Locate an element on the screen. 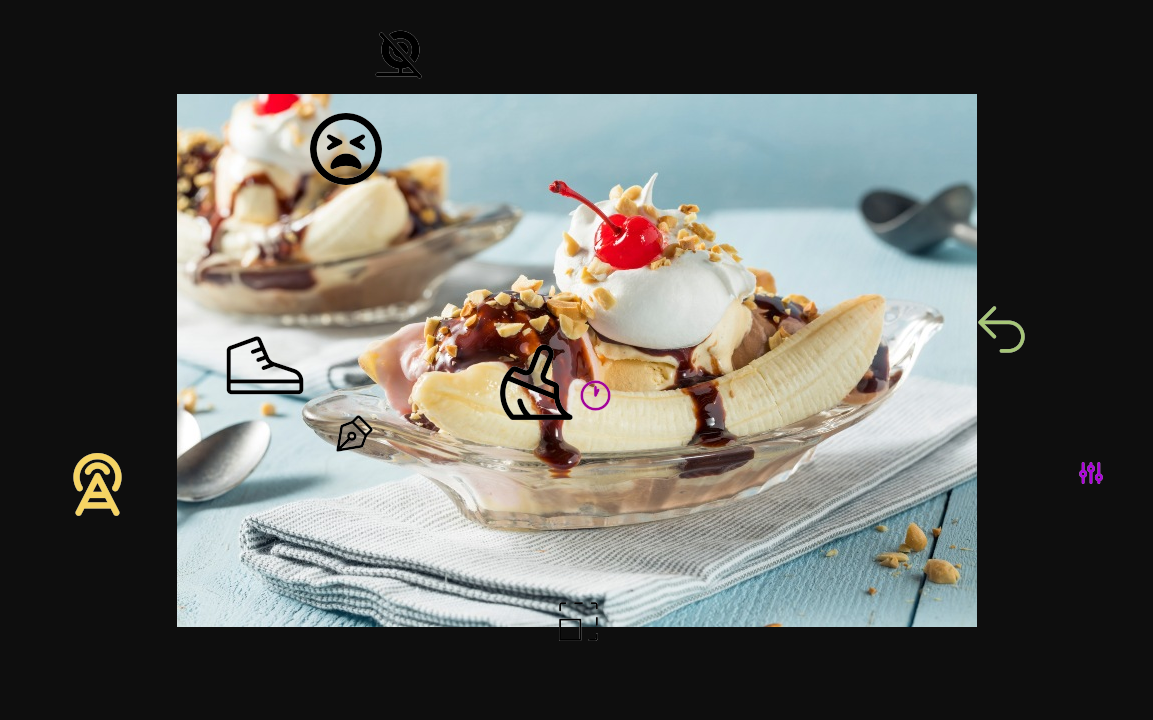 The image size is (1153, 720). browse footwear or shoe products is located at coordinates (261, 368).